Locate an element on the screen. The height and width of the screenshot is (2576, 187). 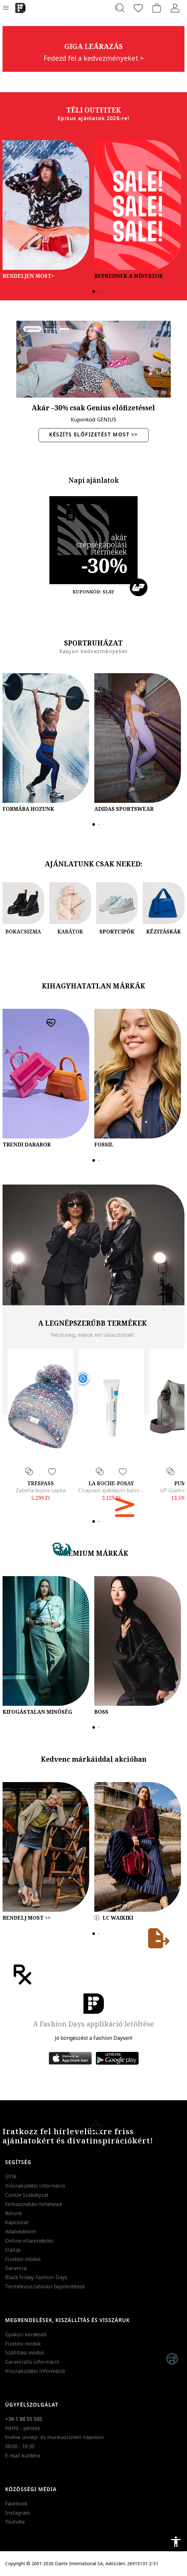
export file or document is located at coordinates (158, 1938).